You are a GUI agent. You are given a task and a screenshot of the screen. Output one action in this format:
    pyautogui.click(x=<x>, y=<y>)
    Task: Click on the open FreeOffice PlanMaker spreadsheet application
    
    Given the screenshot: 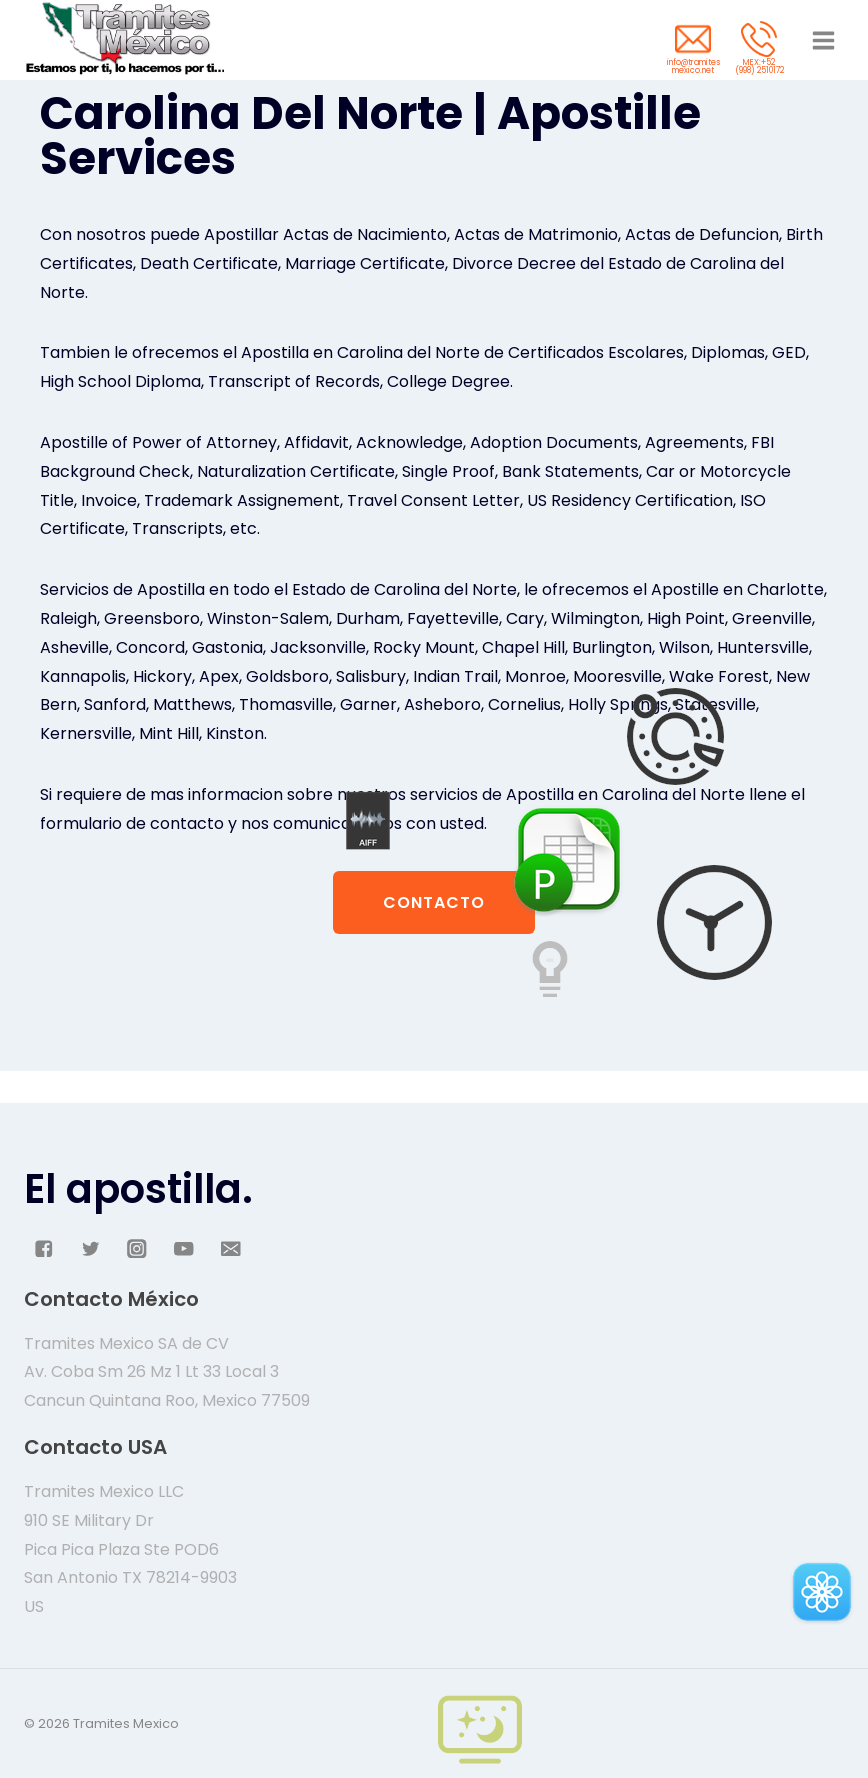 What is the action you would take?
    pyautogui.click(x=569, y=859)
    